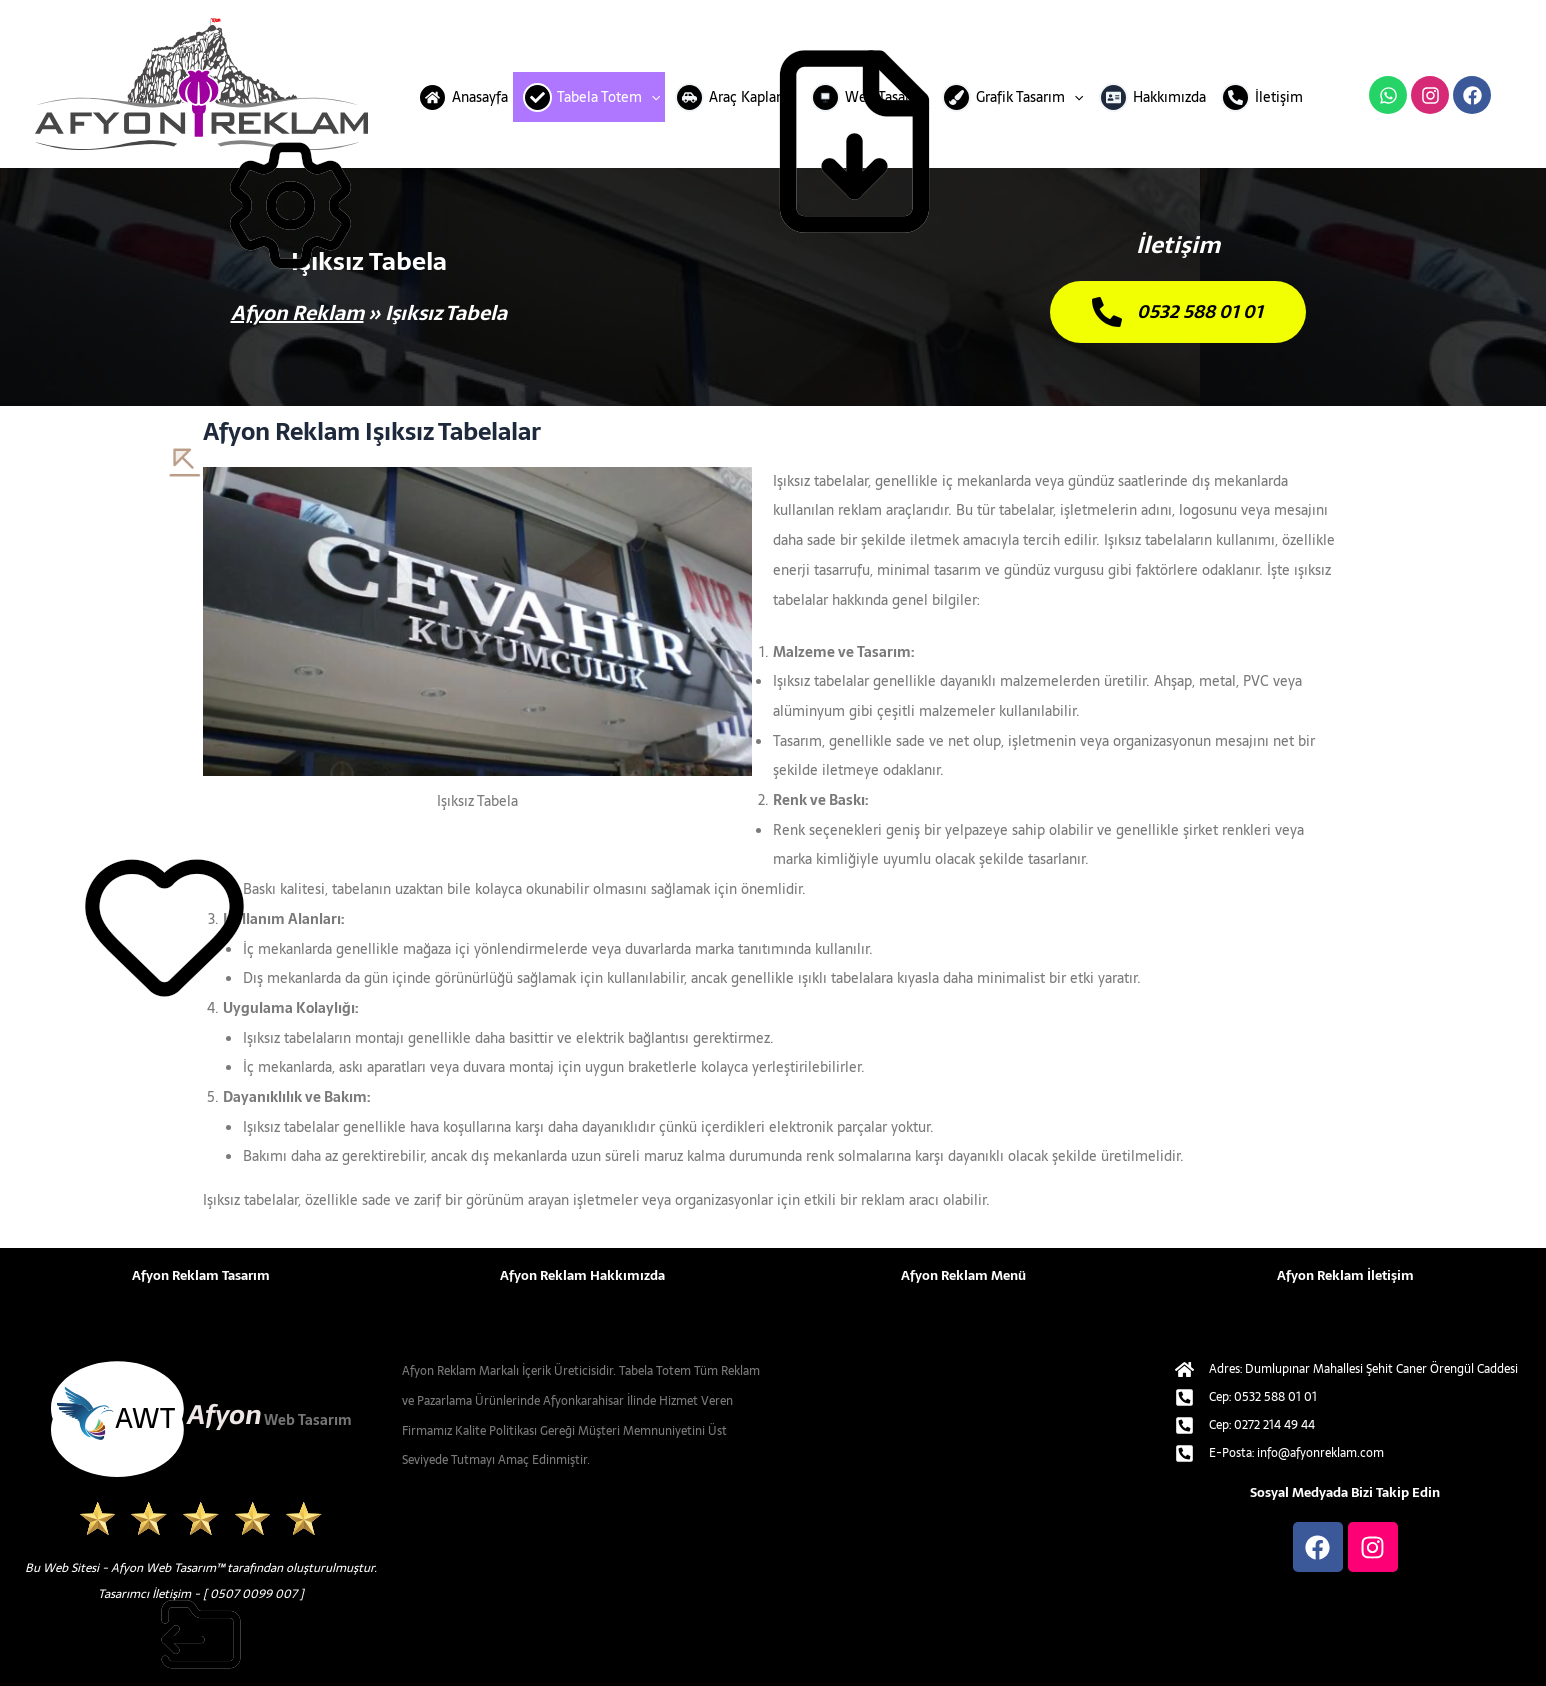  I want to click on navigate to the top-left or beginning of content, so click(183, 462).